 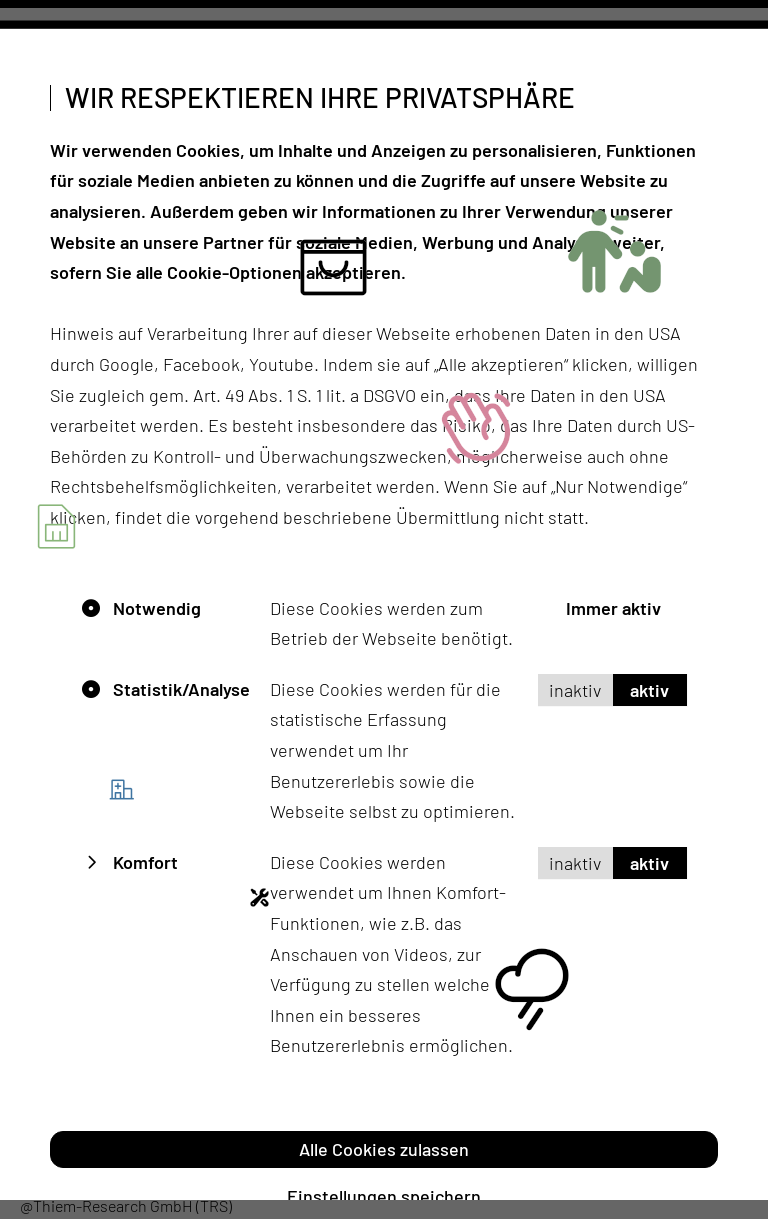 I want to click on manage sim card settings, so click(x=56, y=526).